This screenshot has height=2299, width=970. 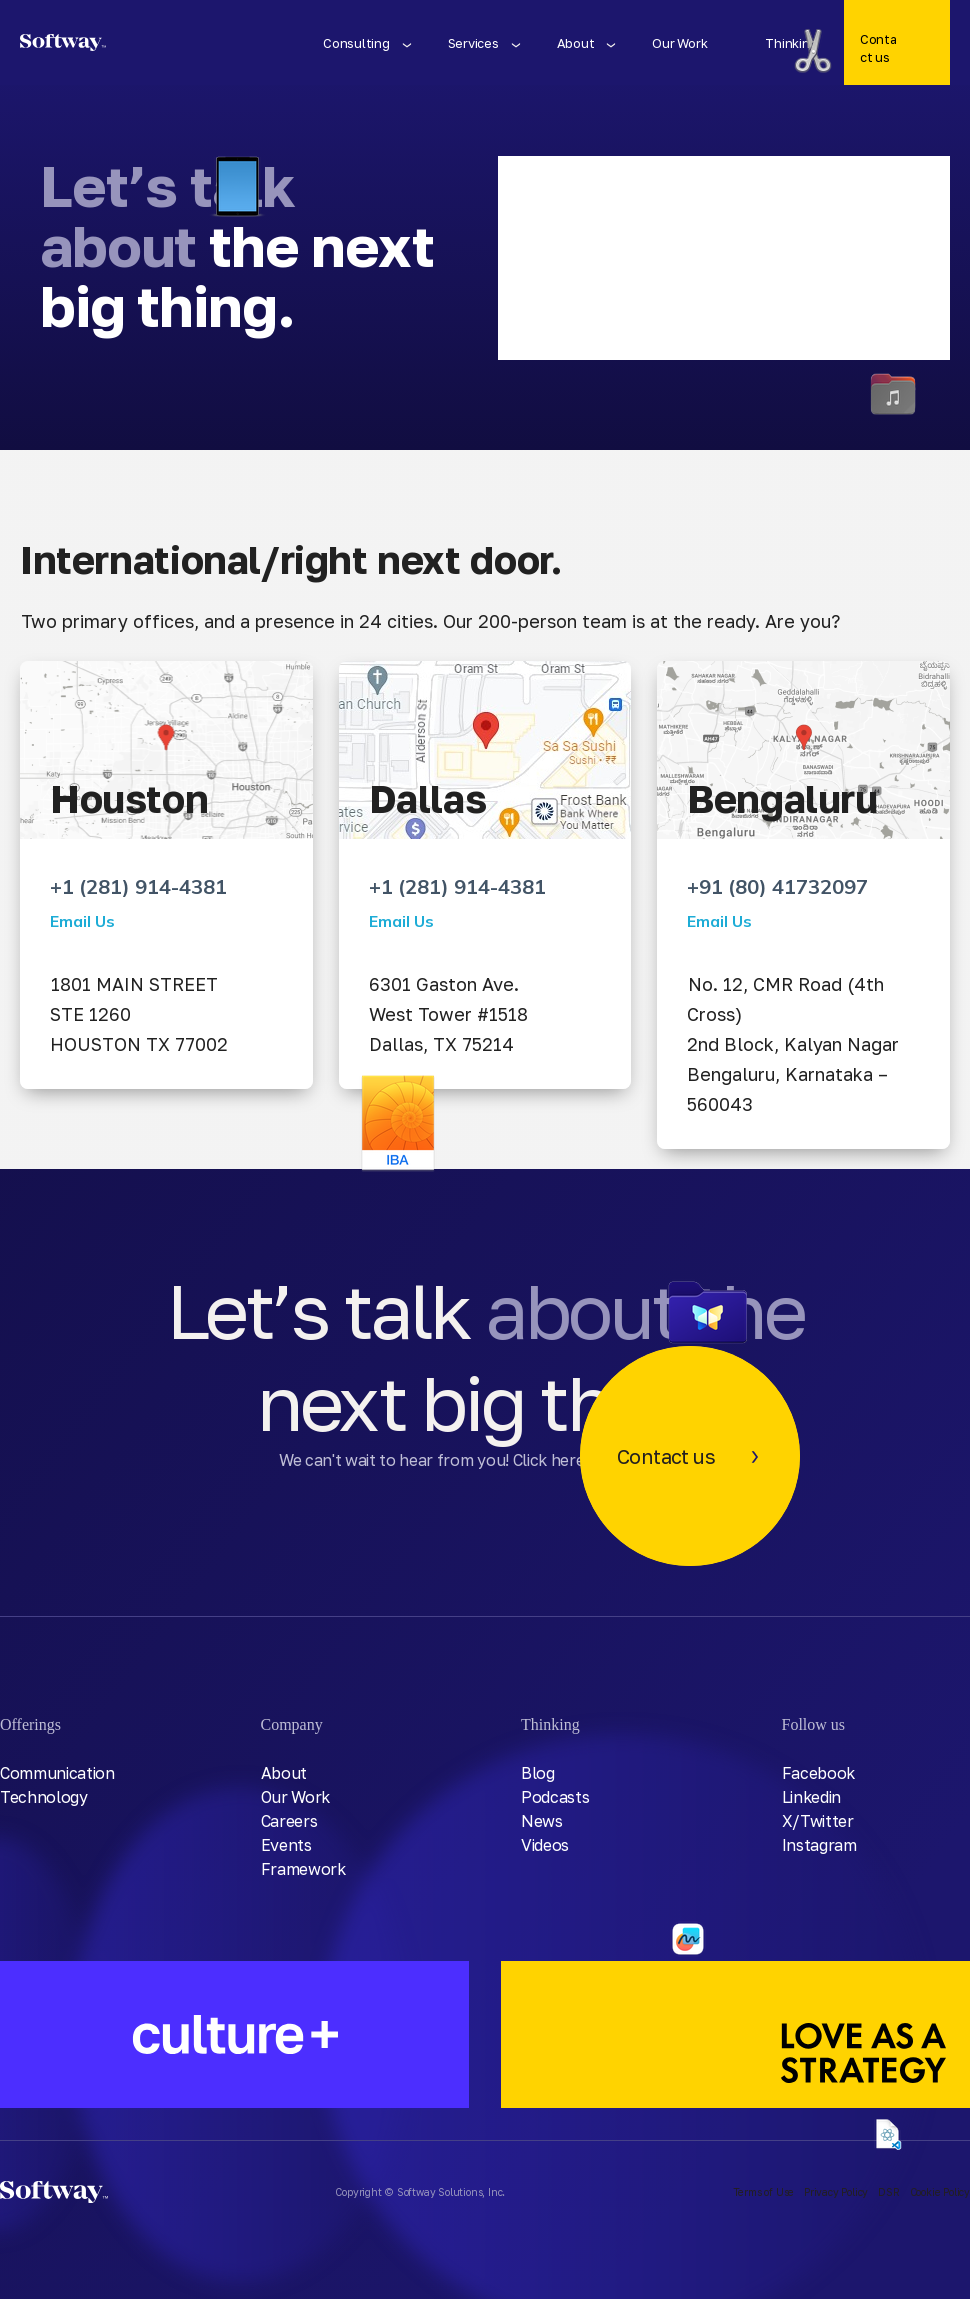 I want to click on open wondershare ubackit backup folder, so click(x=707, y=1314).